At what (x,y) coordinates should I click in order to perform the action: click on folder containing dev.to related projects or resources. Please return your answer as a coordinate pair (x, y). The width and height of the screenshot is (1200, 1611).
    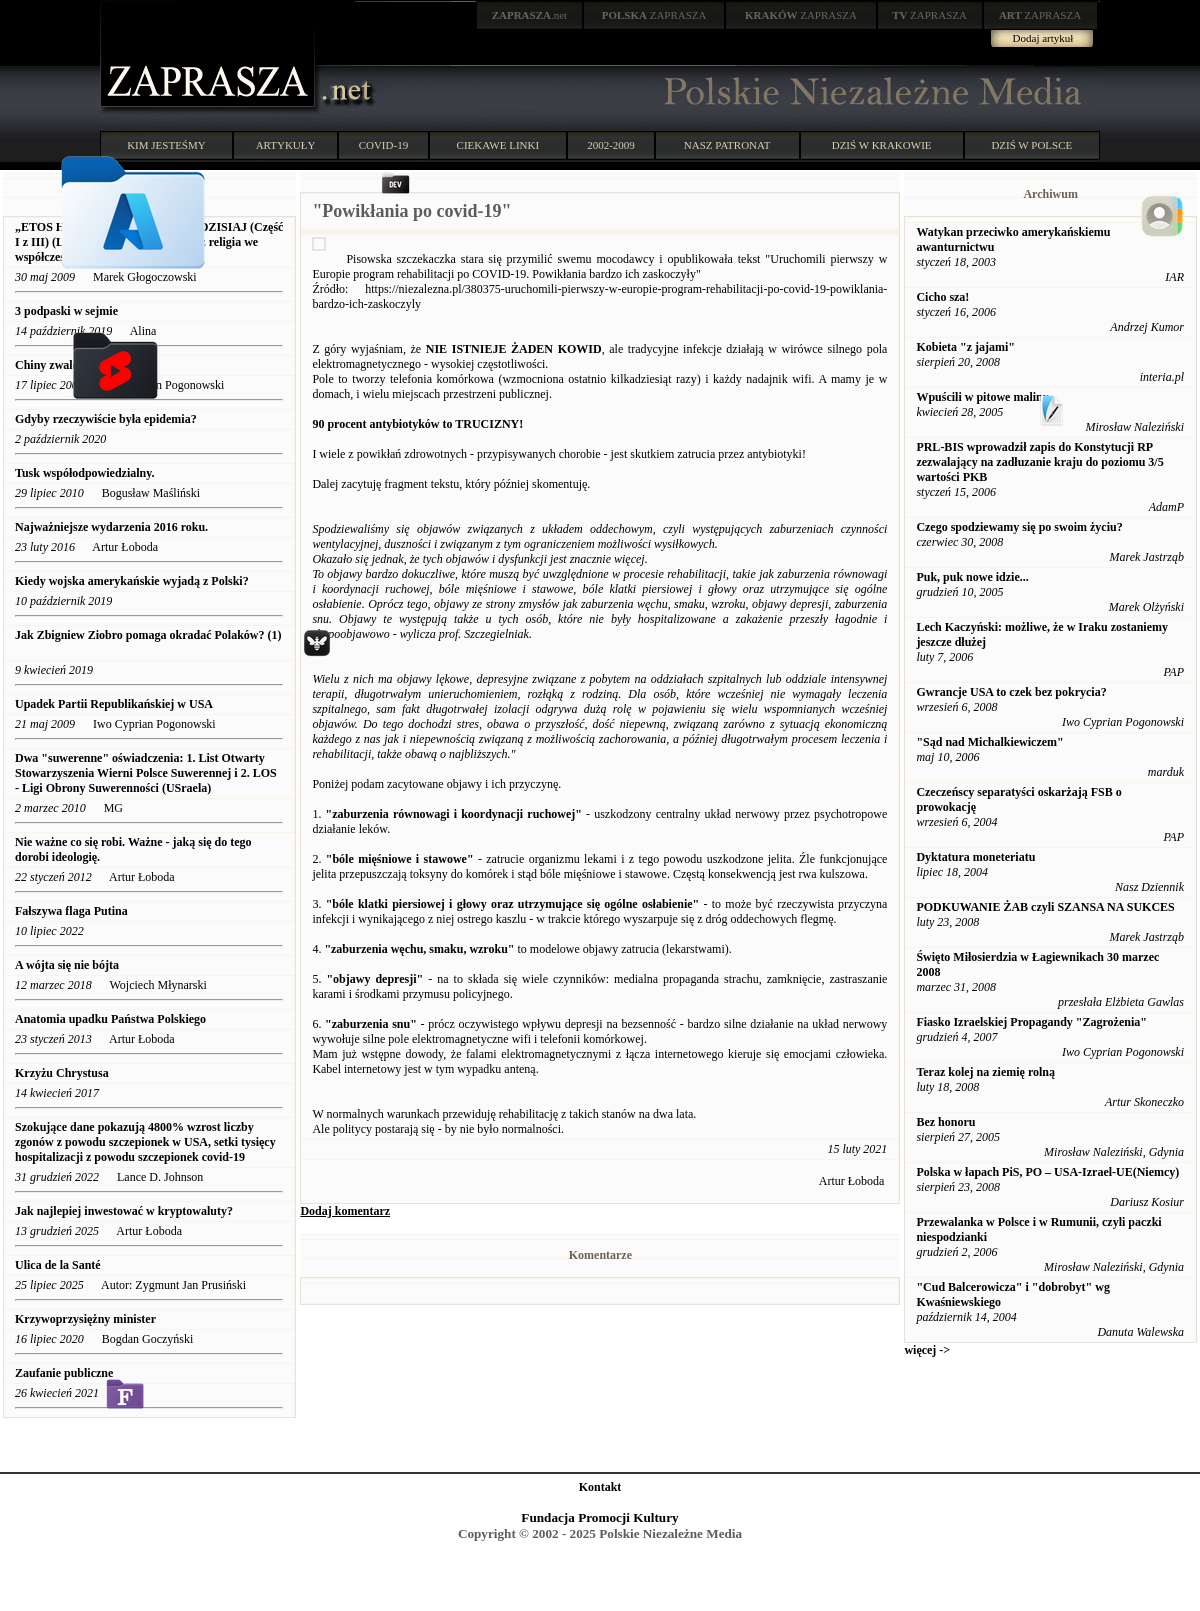
    Looking at the image, I should click on (395, 183).